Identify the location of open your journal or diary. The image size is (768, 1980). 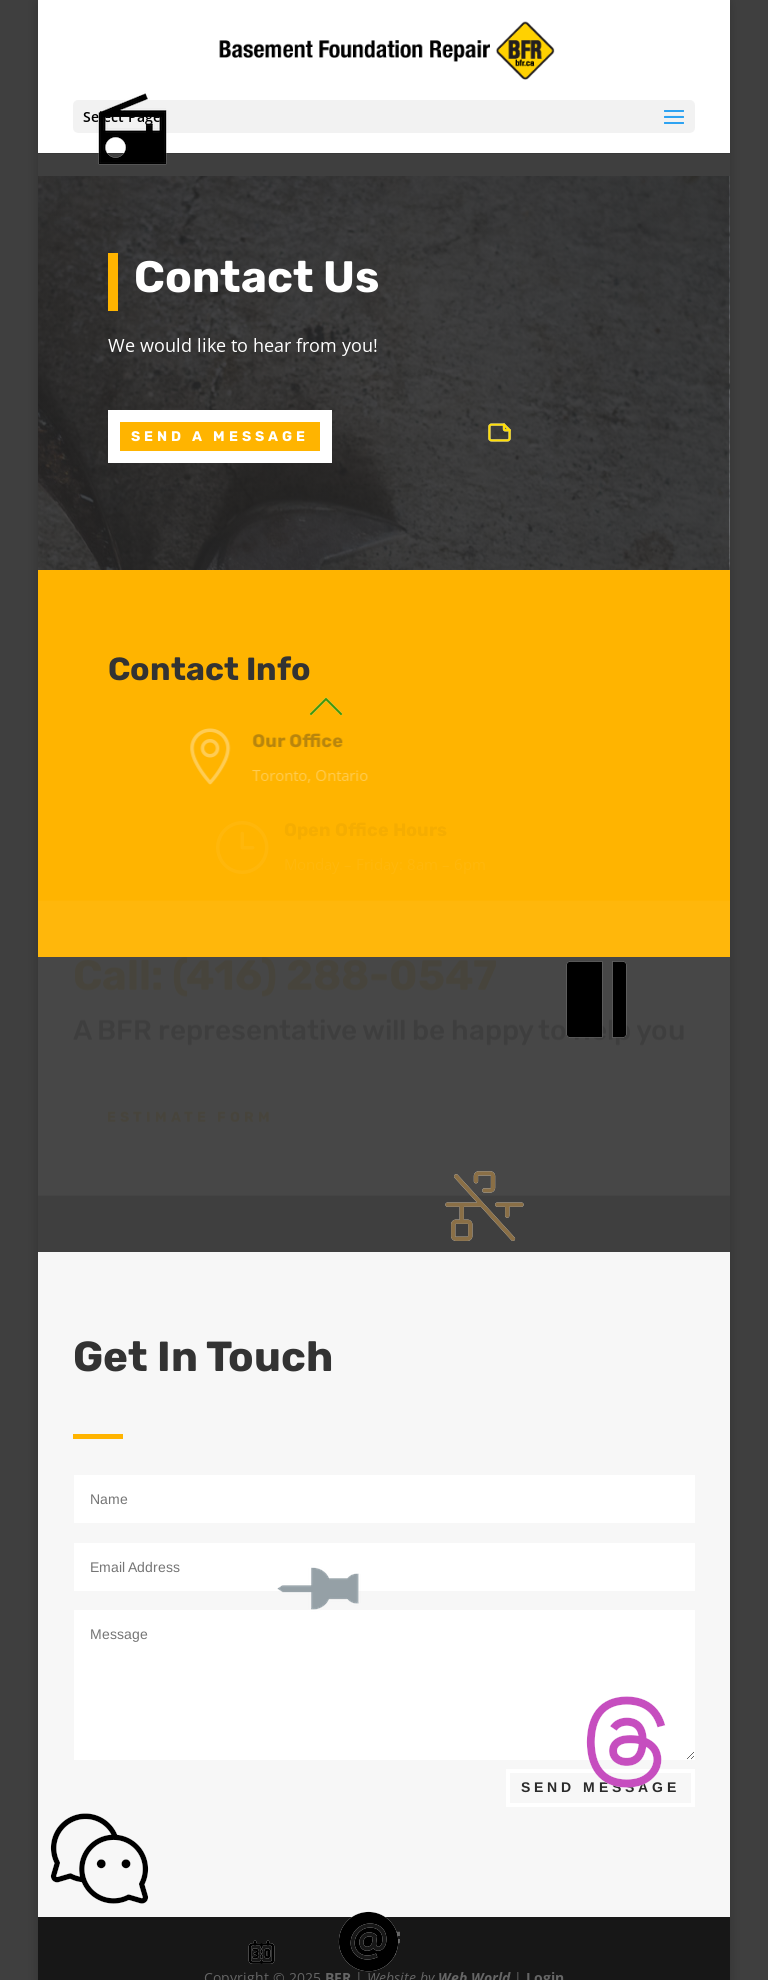
(596, 999).